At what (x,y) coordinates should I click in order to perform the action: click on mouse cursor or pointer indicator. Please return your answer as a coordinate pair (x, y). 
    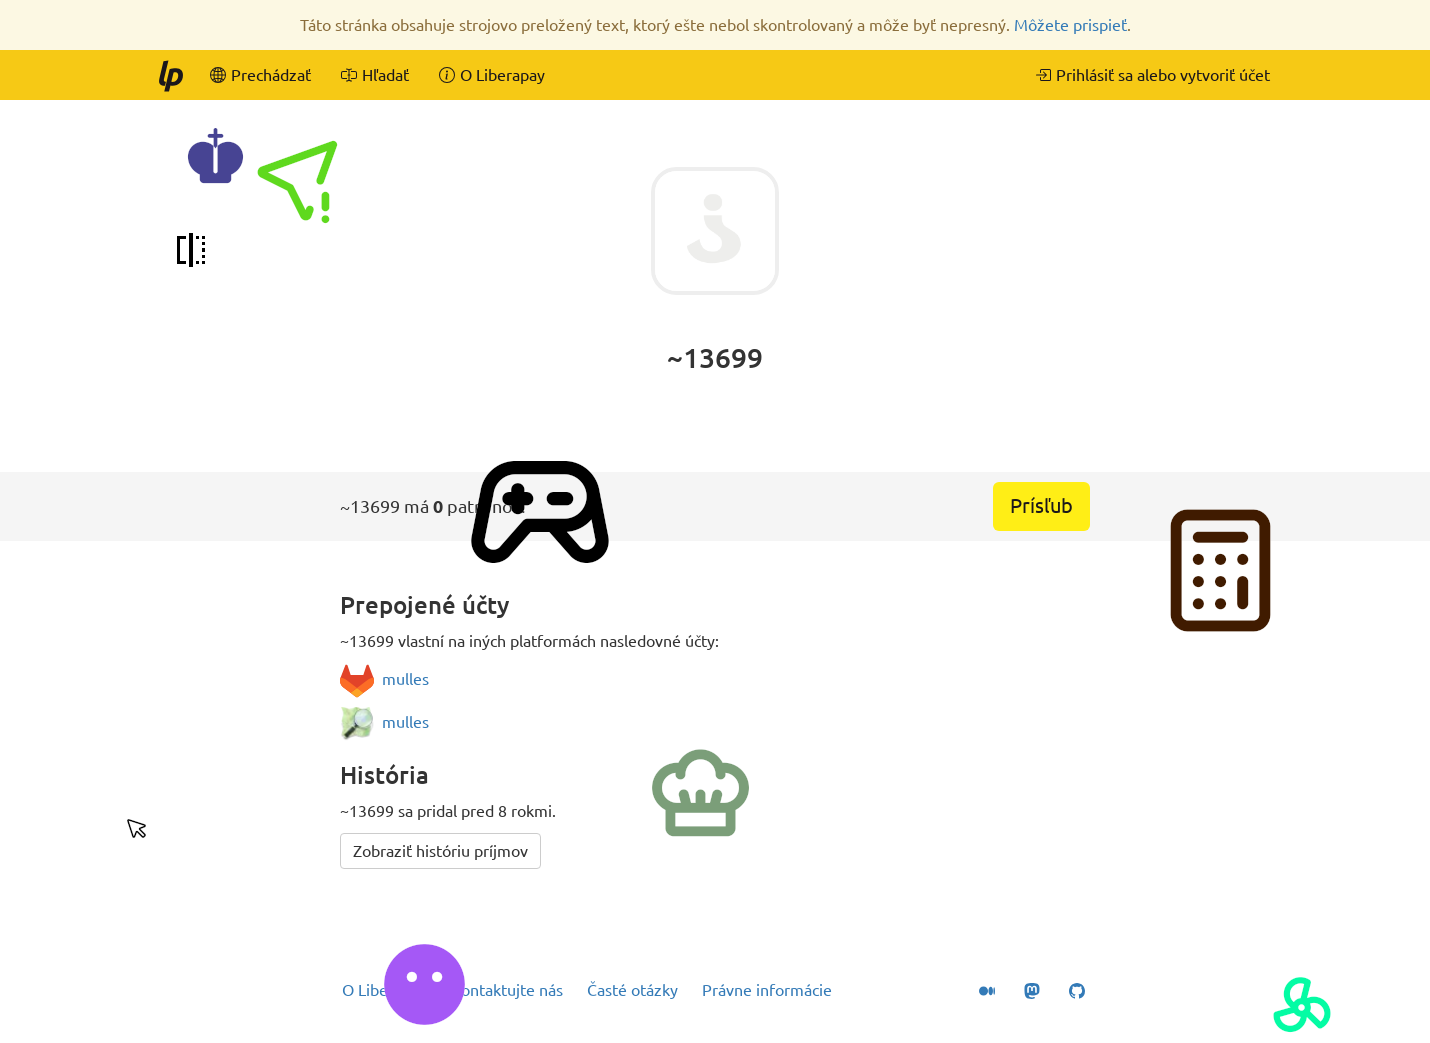
    Looking at the image, I should click on (136, 828).